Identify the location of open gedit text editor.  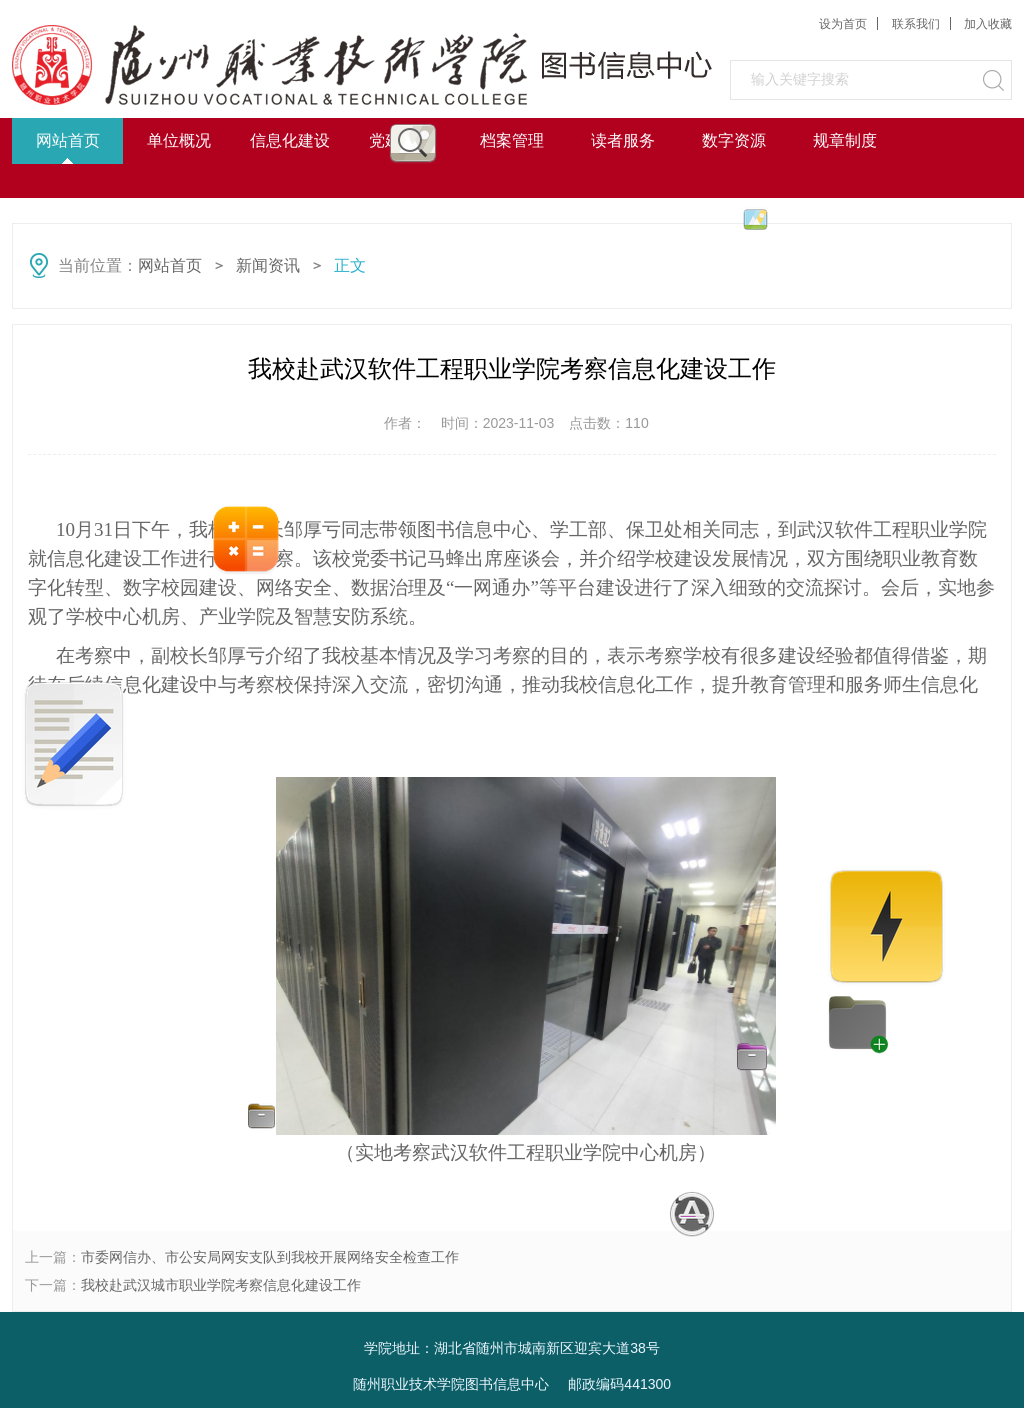
(74, 744).